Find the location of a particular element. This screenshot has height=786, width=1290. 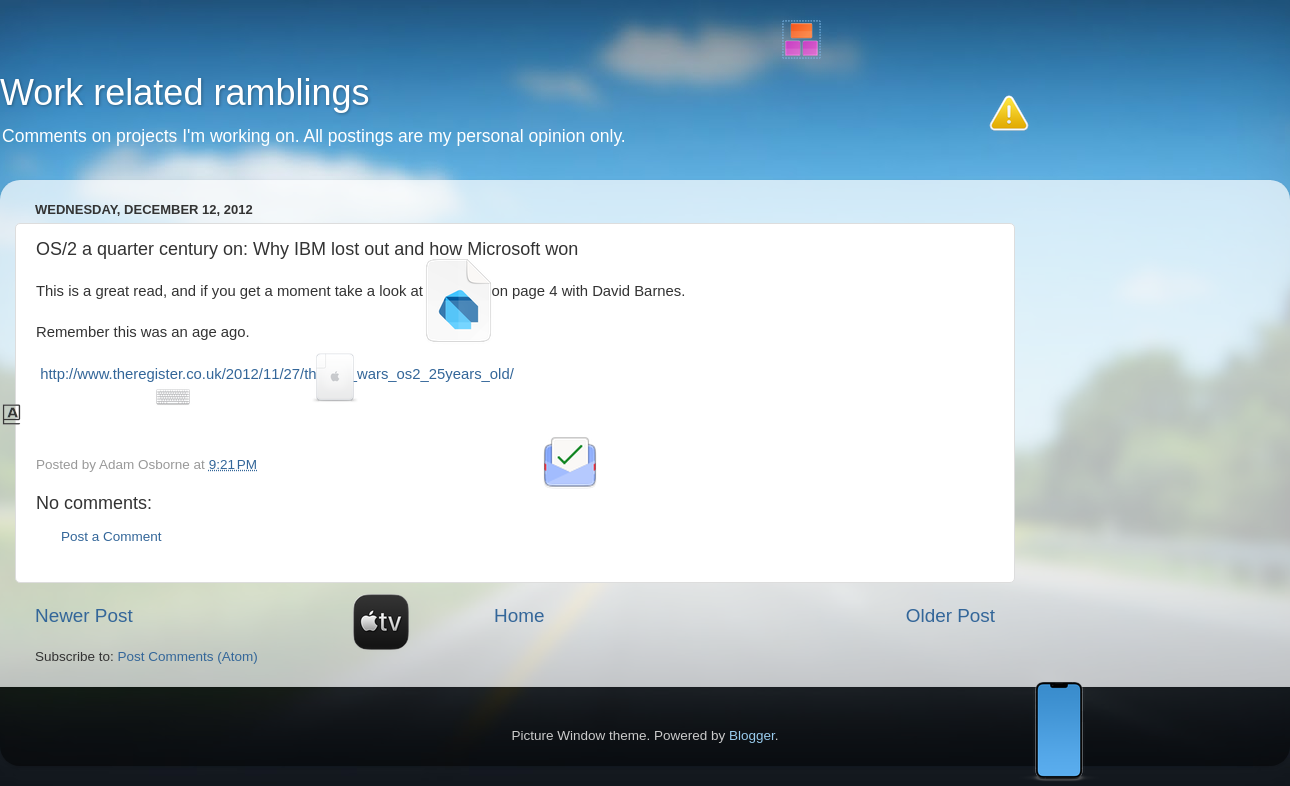

open the Apple TV app is located at coordinates (381, 622).